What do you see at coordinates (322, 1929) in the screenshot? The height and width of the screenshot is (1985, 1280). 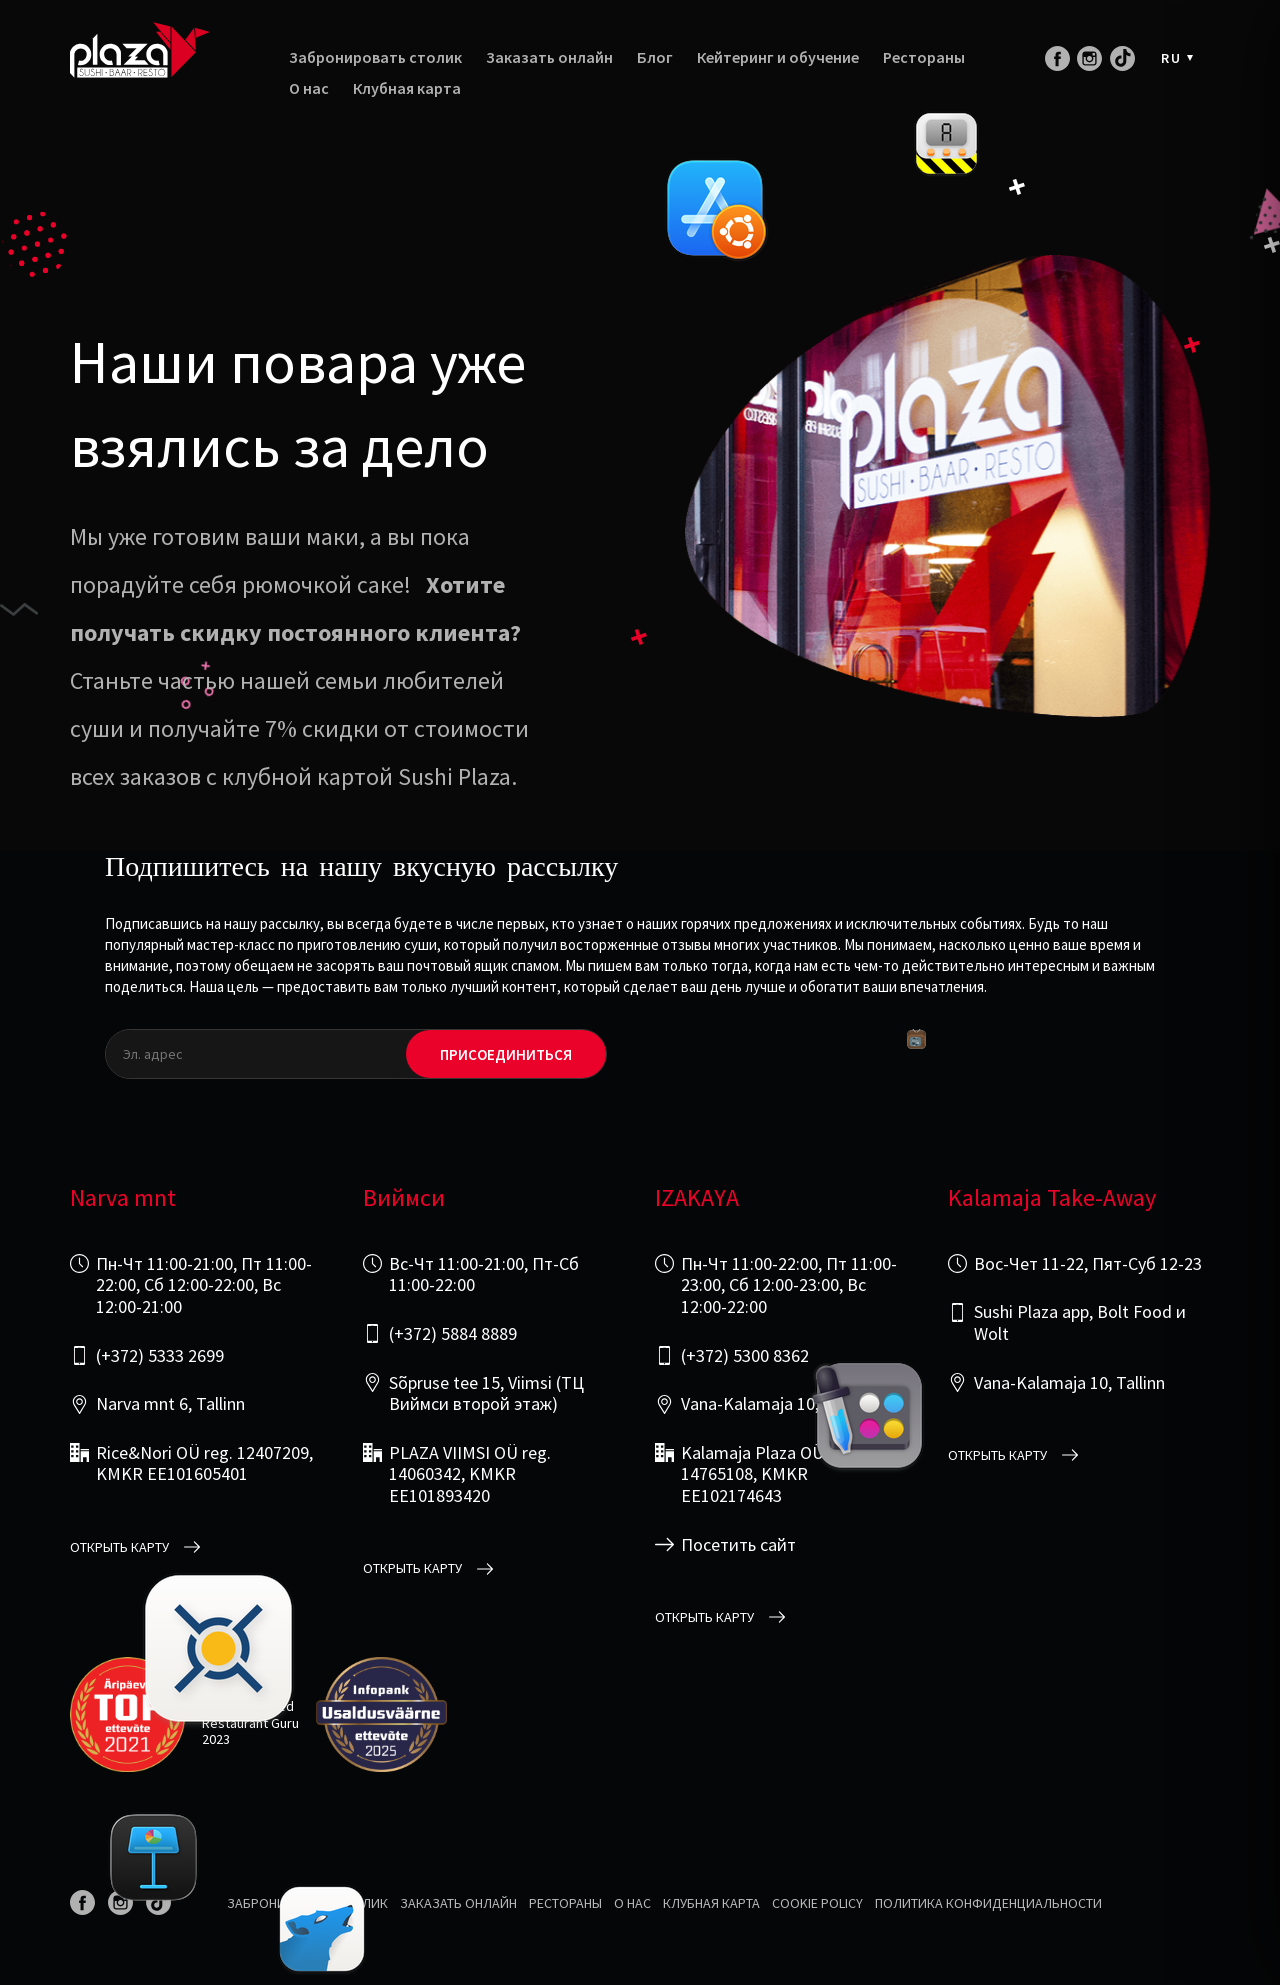 I see `open amarok music player` at bounding box center [322, 1929].